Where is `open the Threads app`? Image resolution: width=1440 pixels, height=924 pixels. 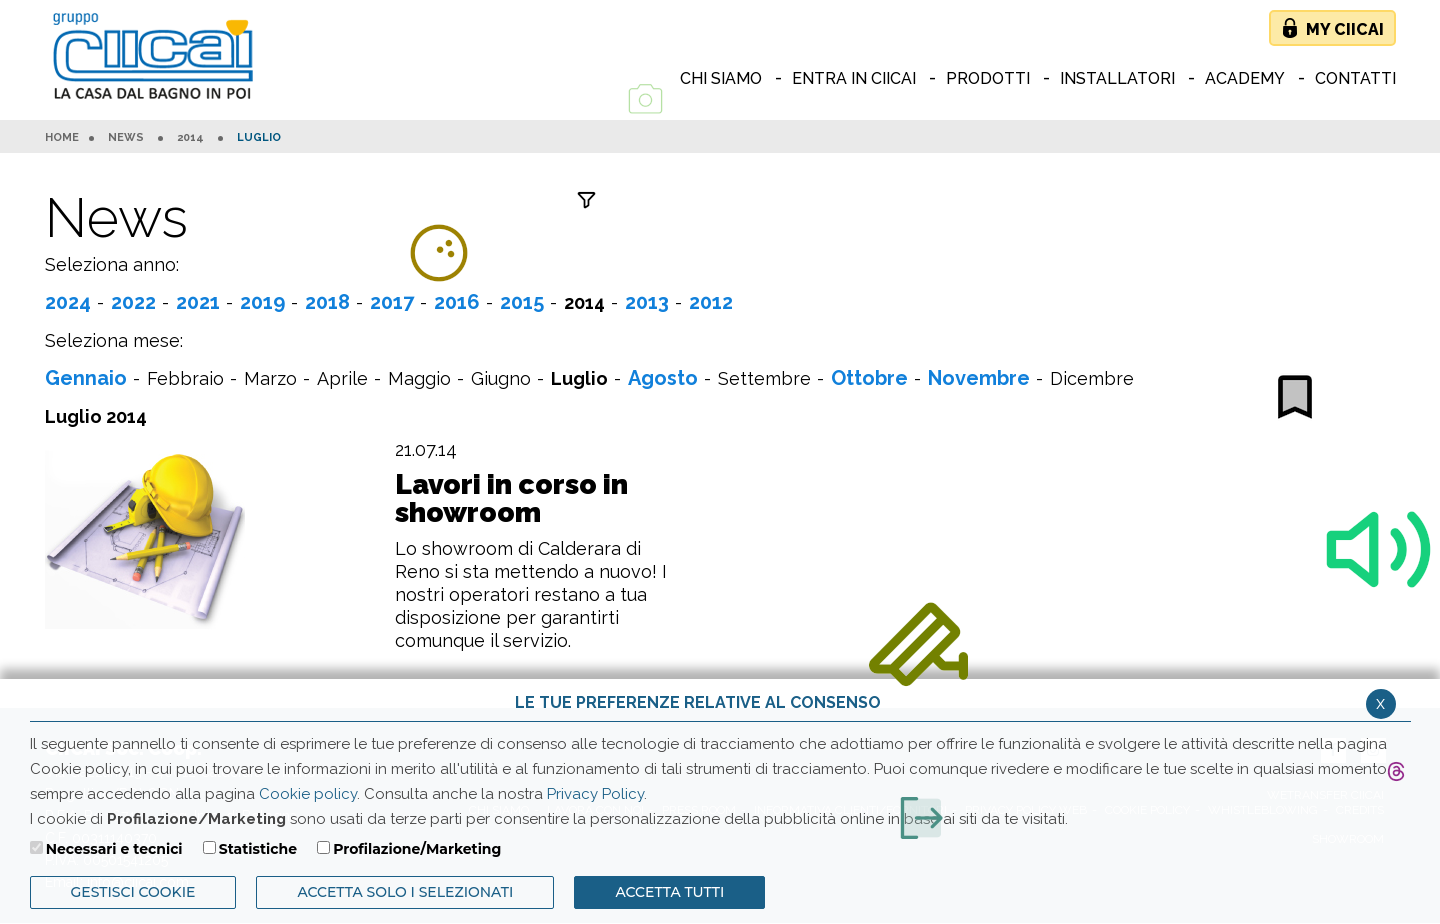
open the Threads app is located at coordinates (1396, 771).